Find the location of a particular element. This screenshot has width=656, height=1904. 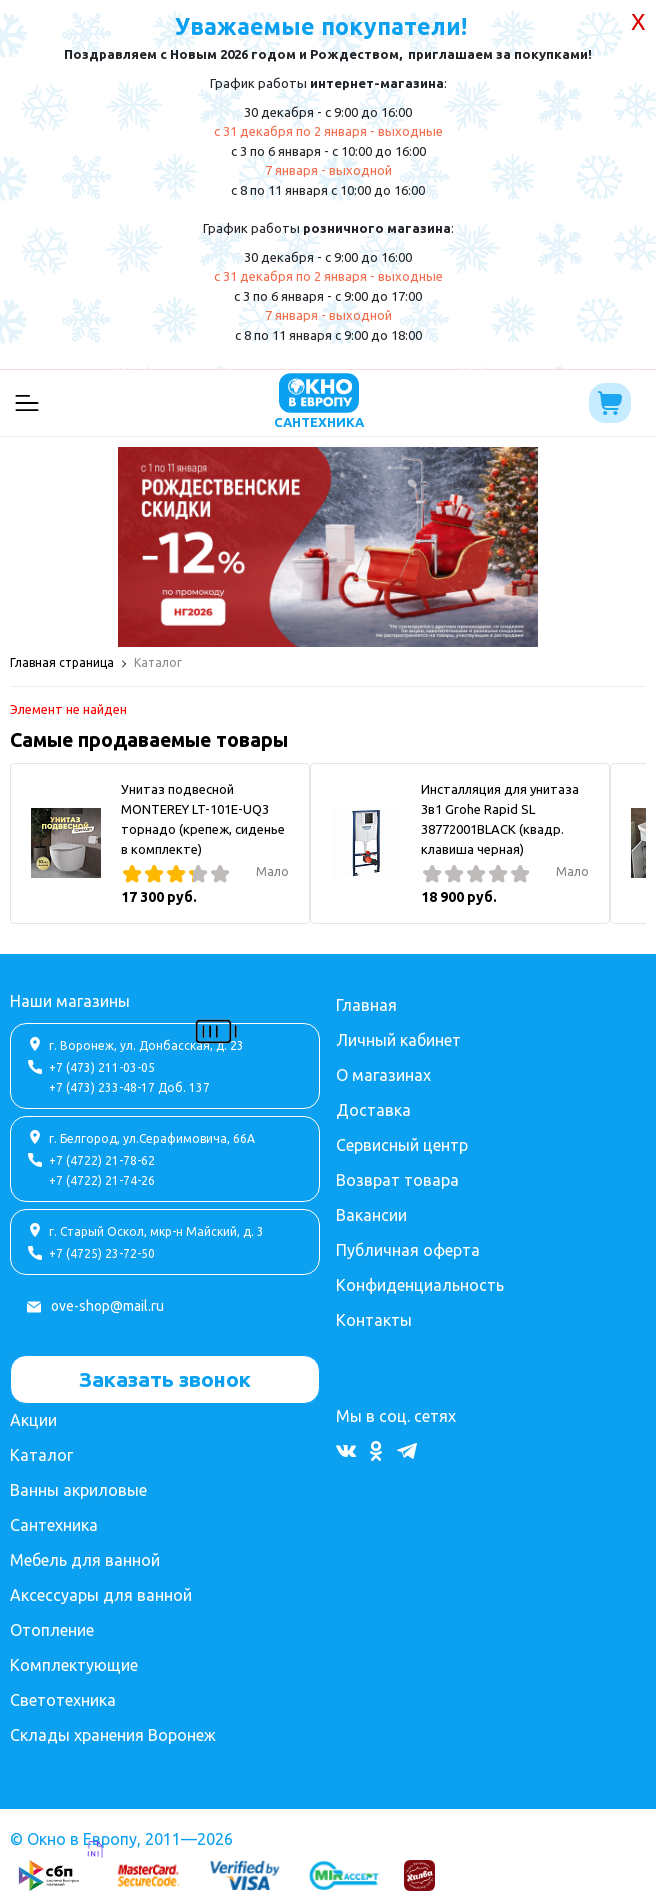

view or open an INI configuration file is located at coordinates (95, 1849).